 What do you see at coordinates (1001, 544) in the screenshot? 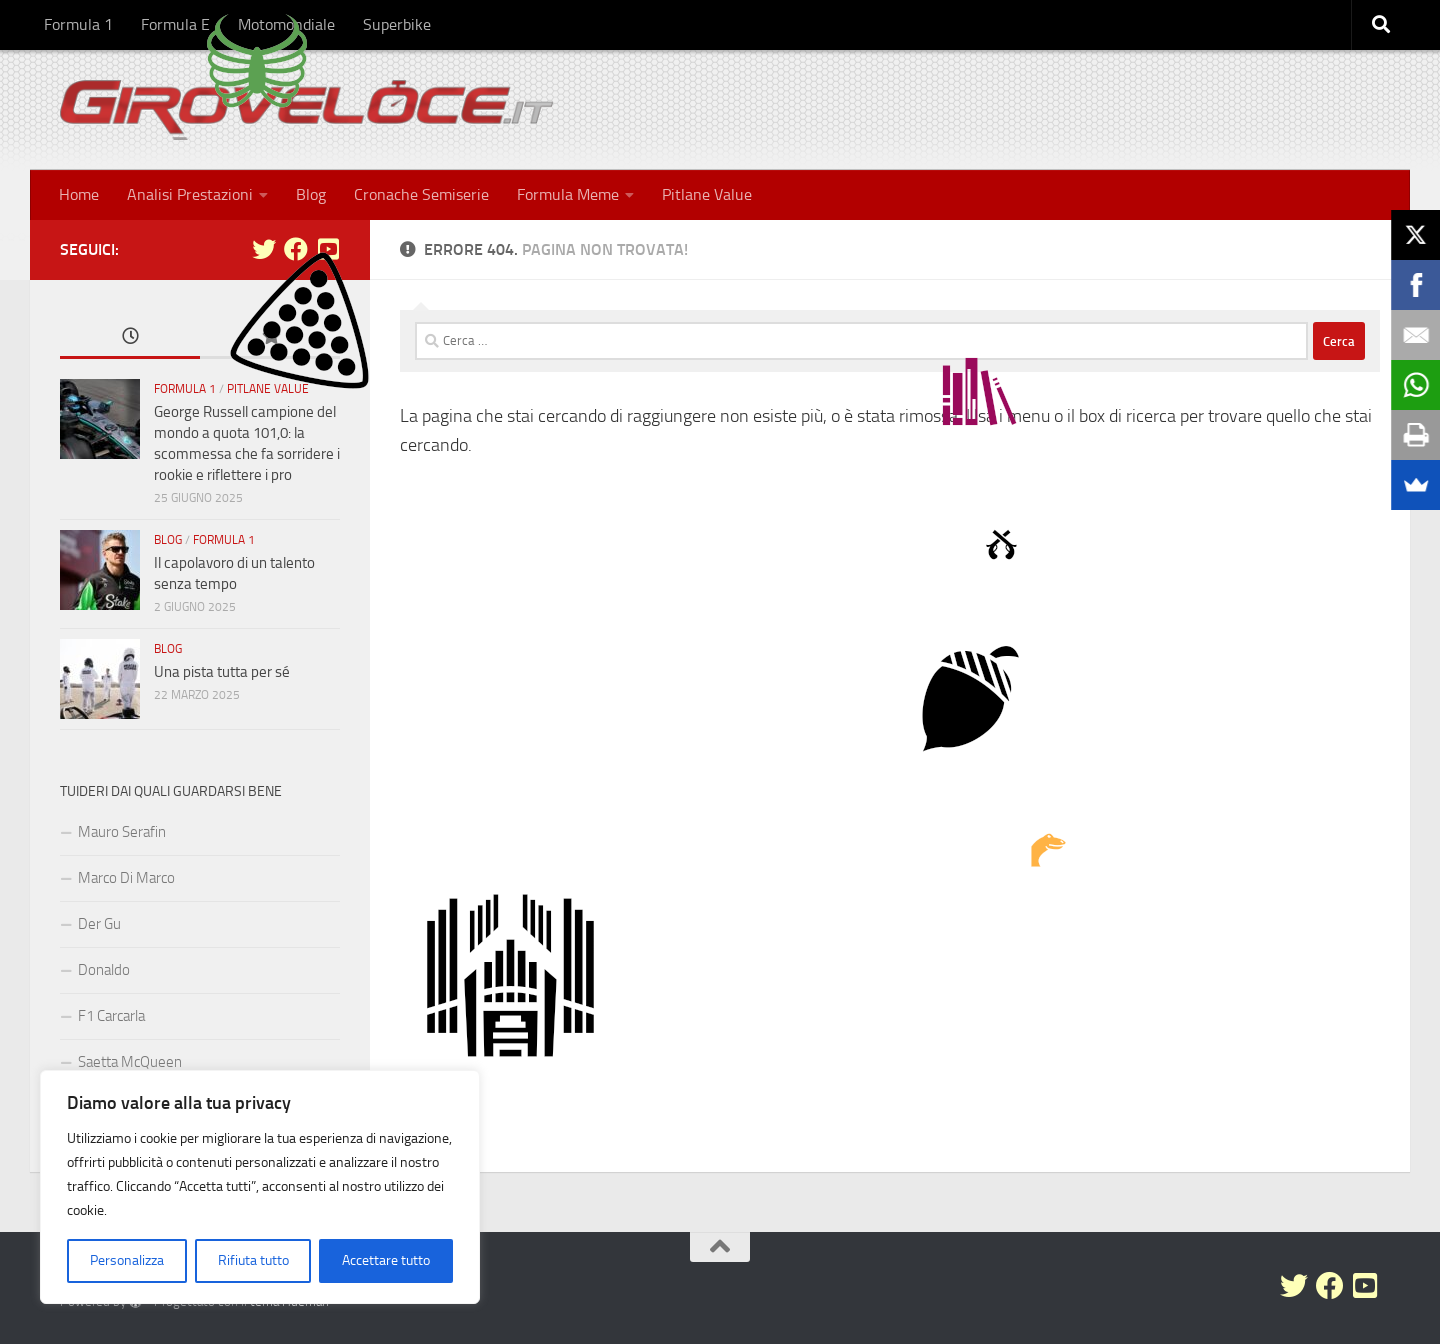
I see `indicates combat or duel mode in a game` at bounding box center [1001, 544].